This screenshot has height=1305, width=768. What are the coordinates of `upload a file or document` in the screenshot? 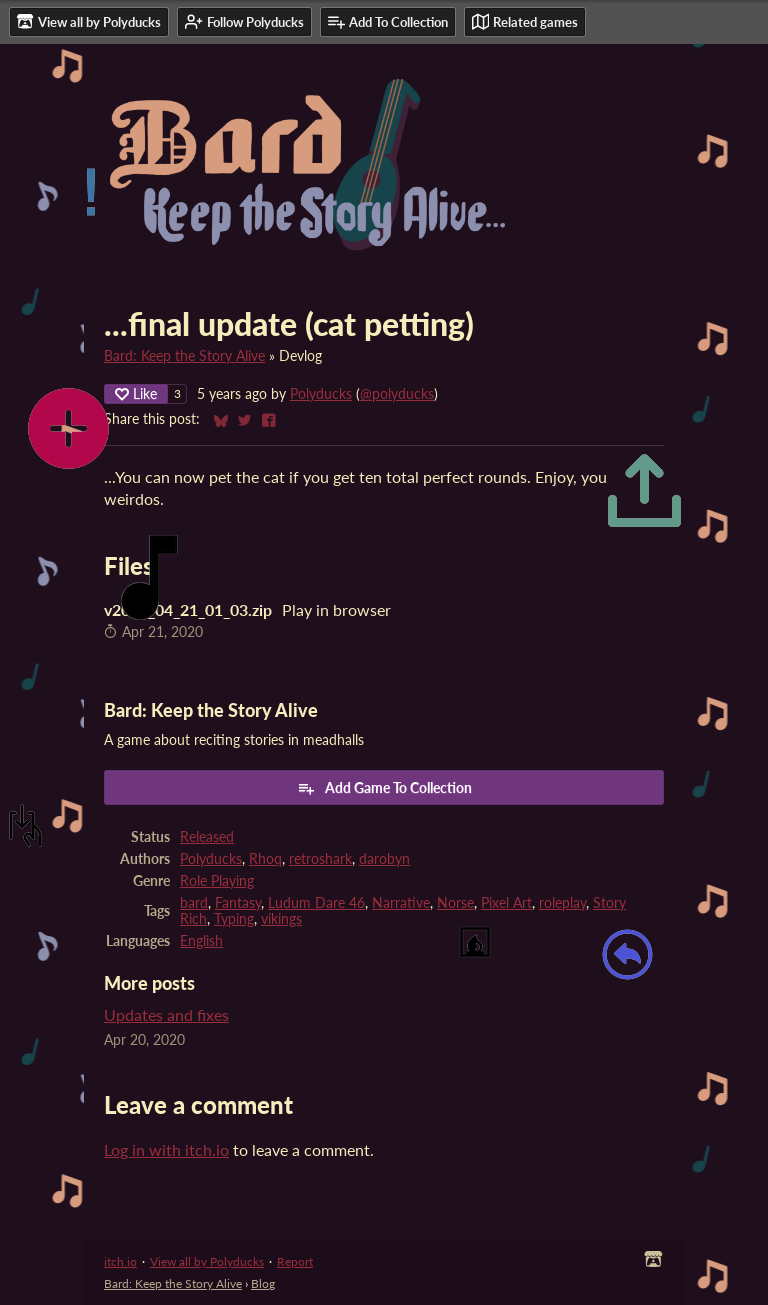 It's located at (644, 493).